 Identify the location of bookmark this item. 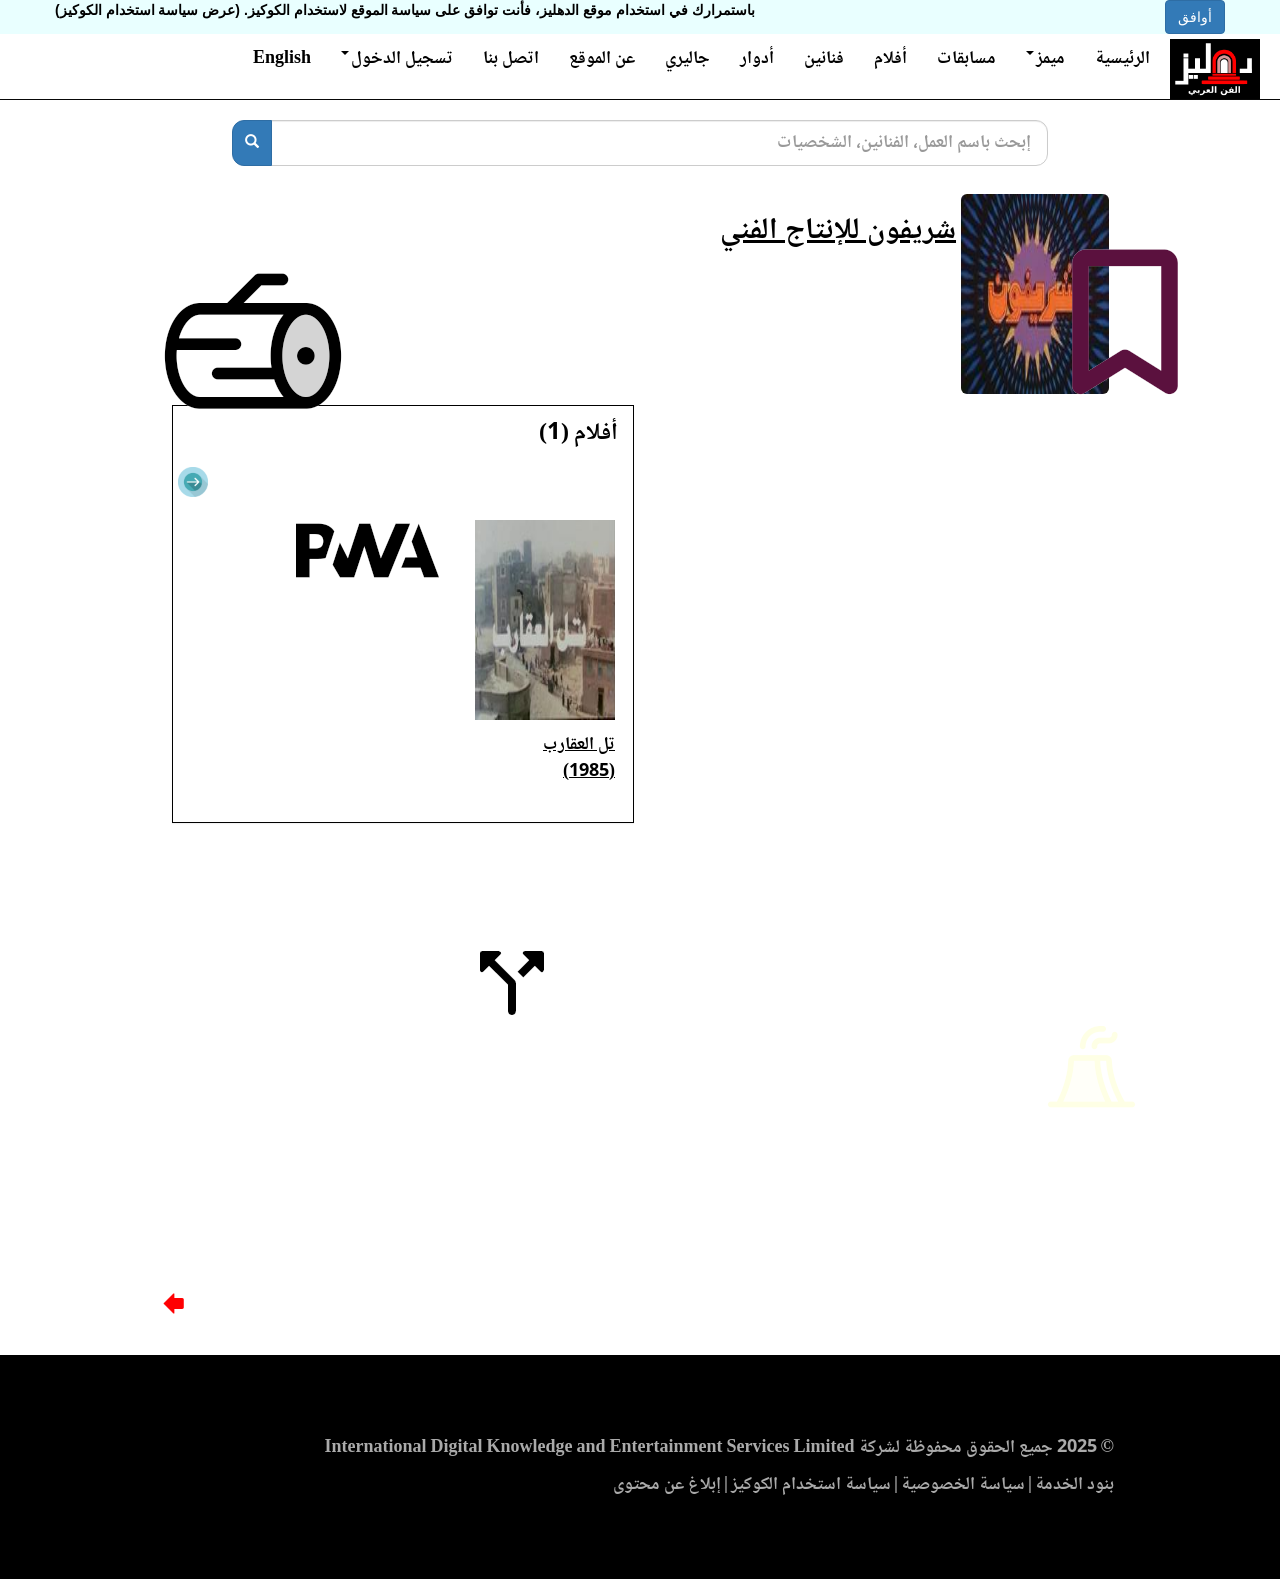
(1125, 319).